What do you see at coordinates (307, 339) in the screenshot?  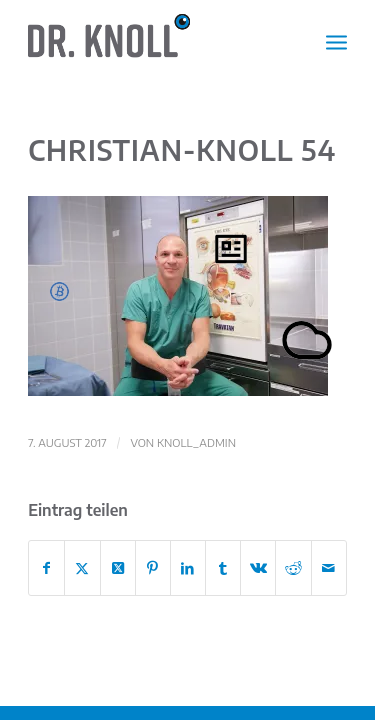 I see `indicates cloudy weather conditions` at bounding box center [307, 339].